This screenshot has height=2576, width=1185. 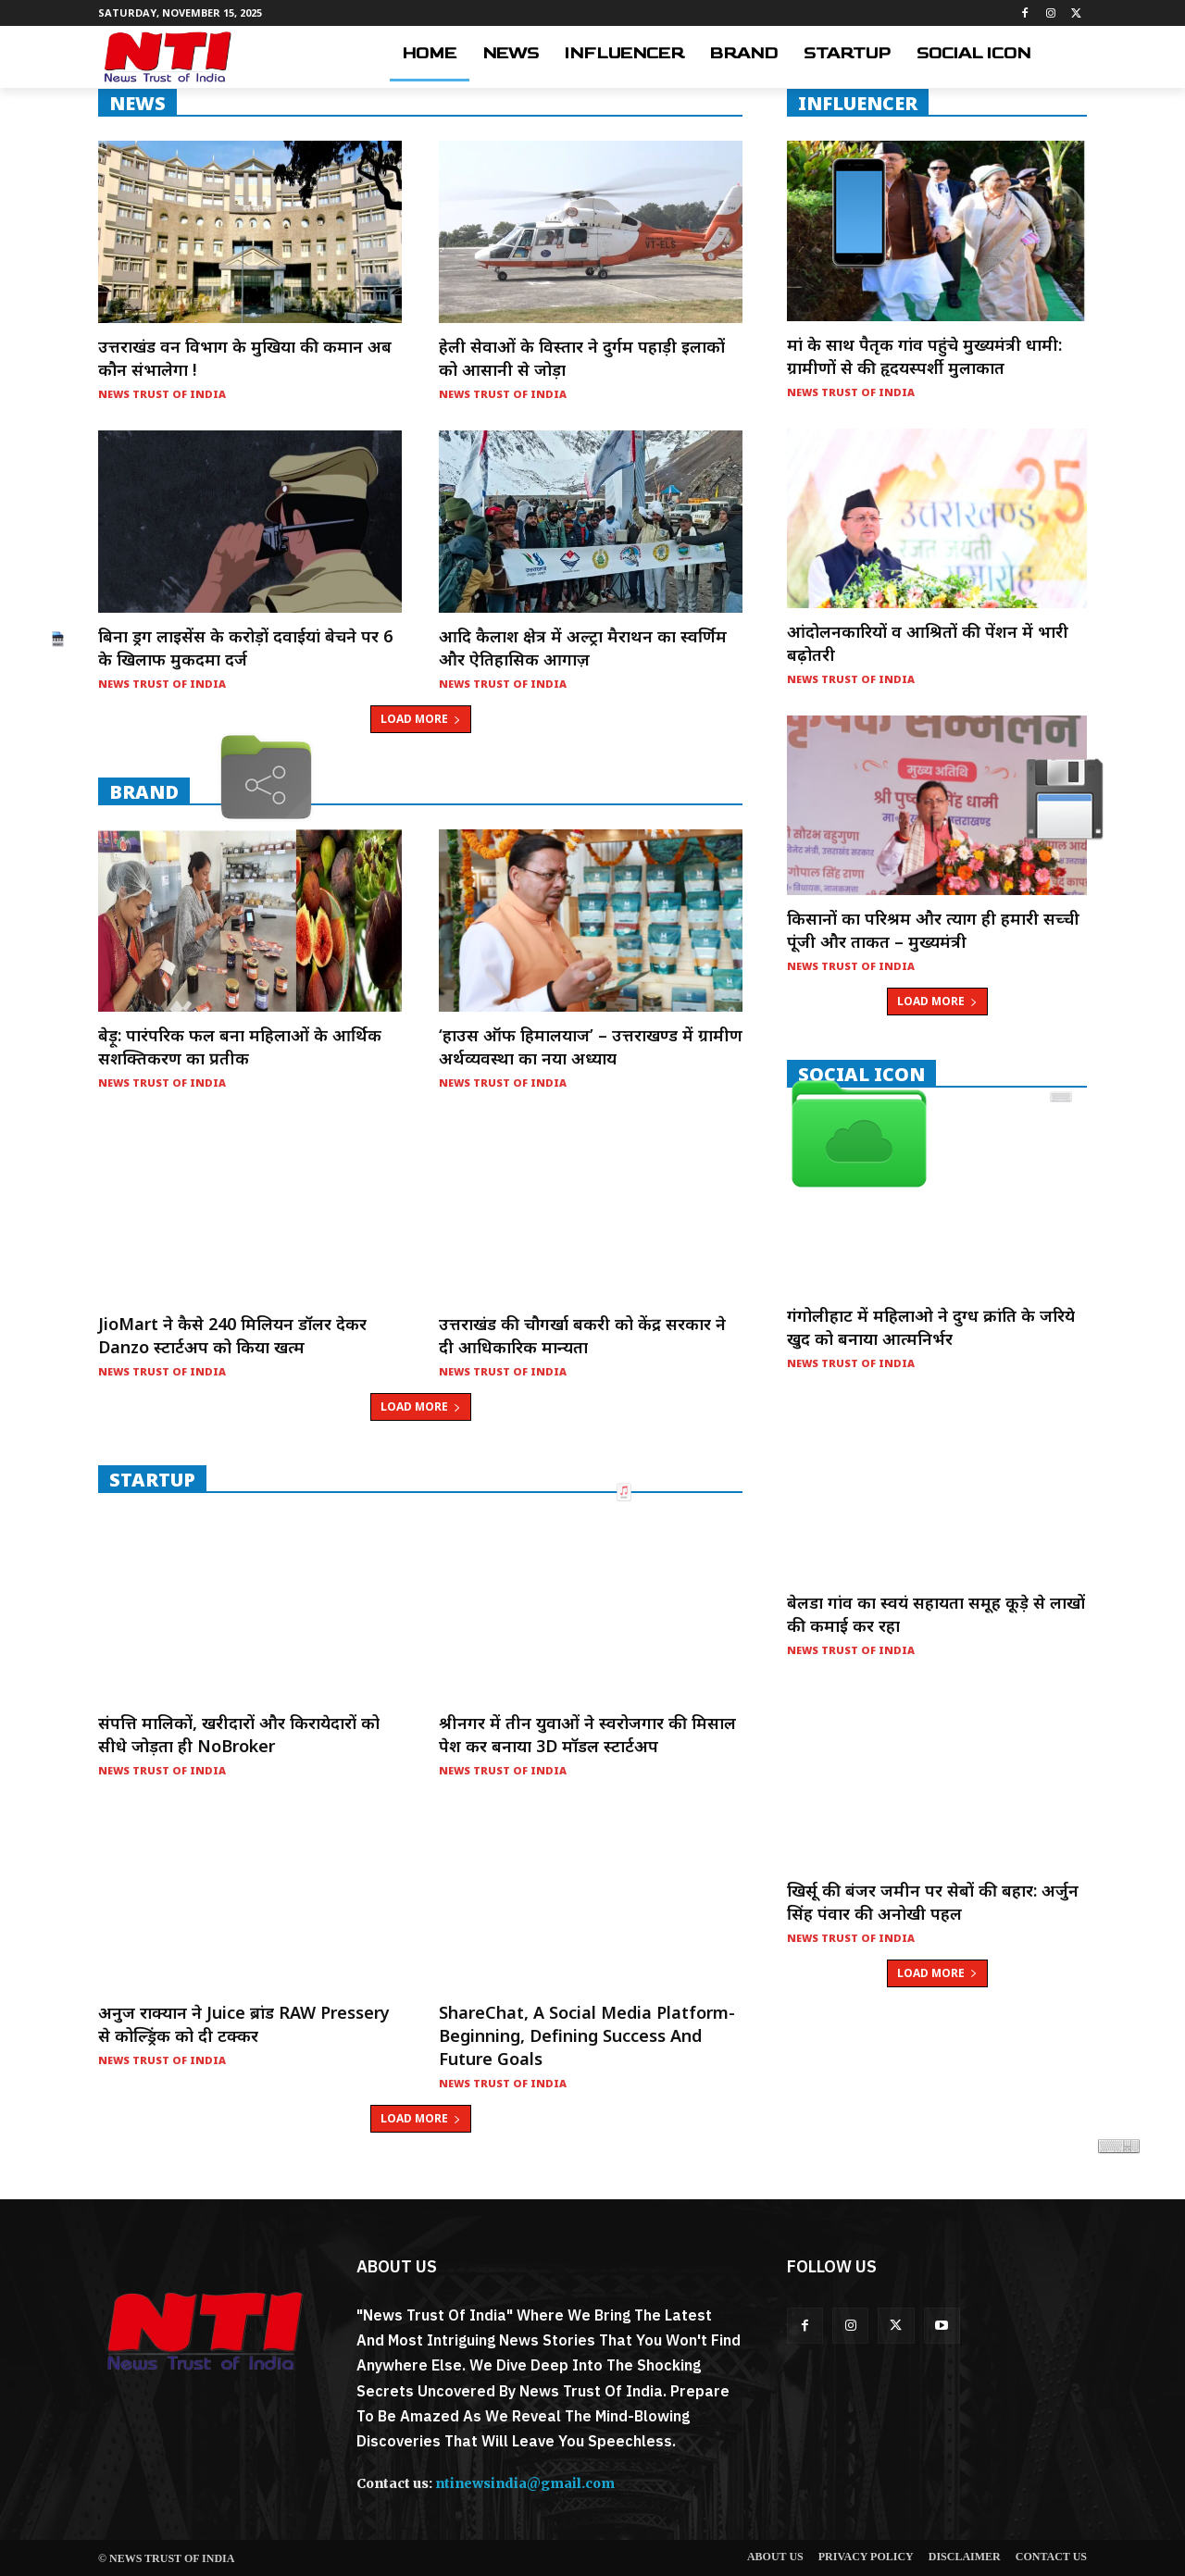 I want to click on connect an extended keyboard via bluetooth, so click(x=1118, y=2146).